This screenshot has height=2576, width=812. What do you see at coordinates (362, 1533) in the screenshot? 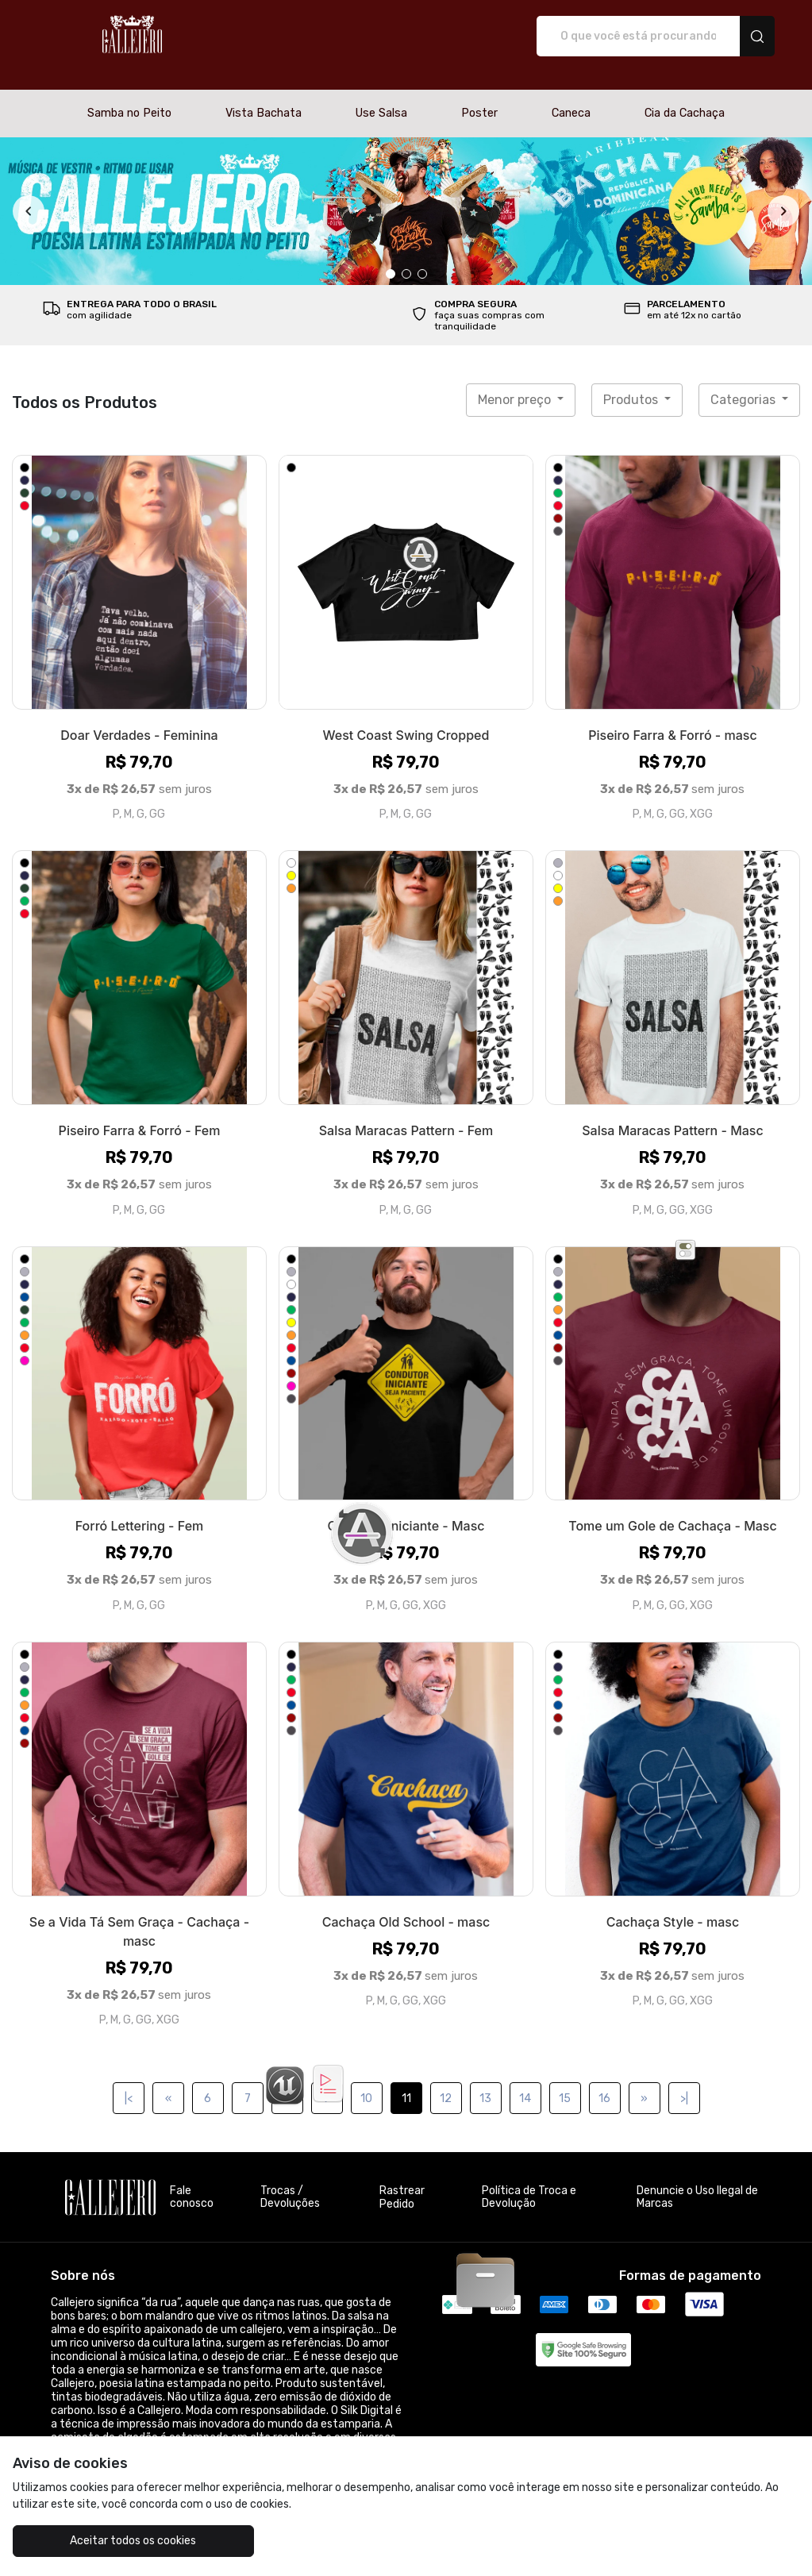
I see `check for and install software updates` at bounding box center [362, 1533].